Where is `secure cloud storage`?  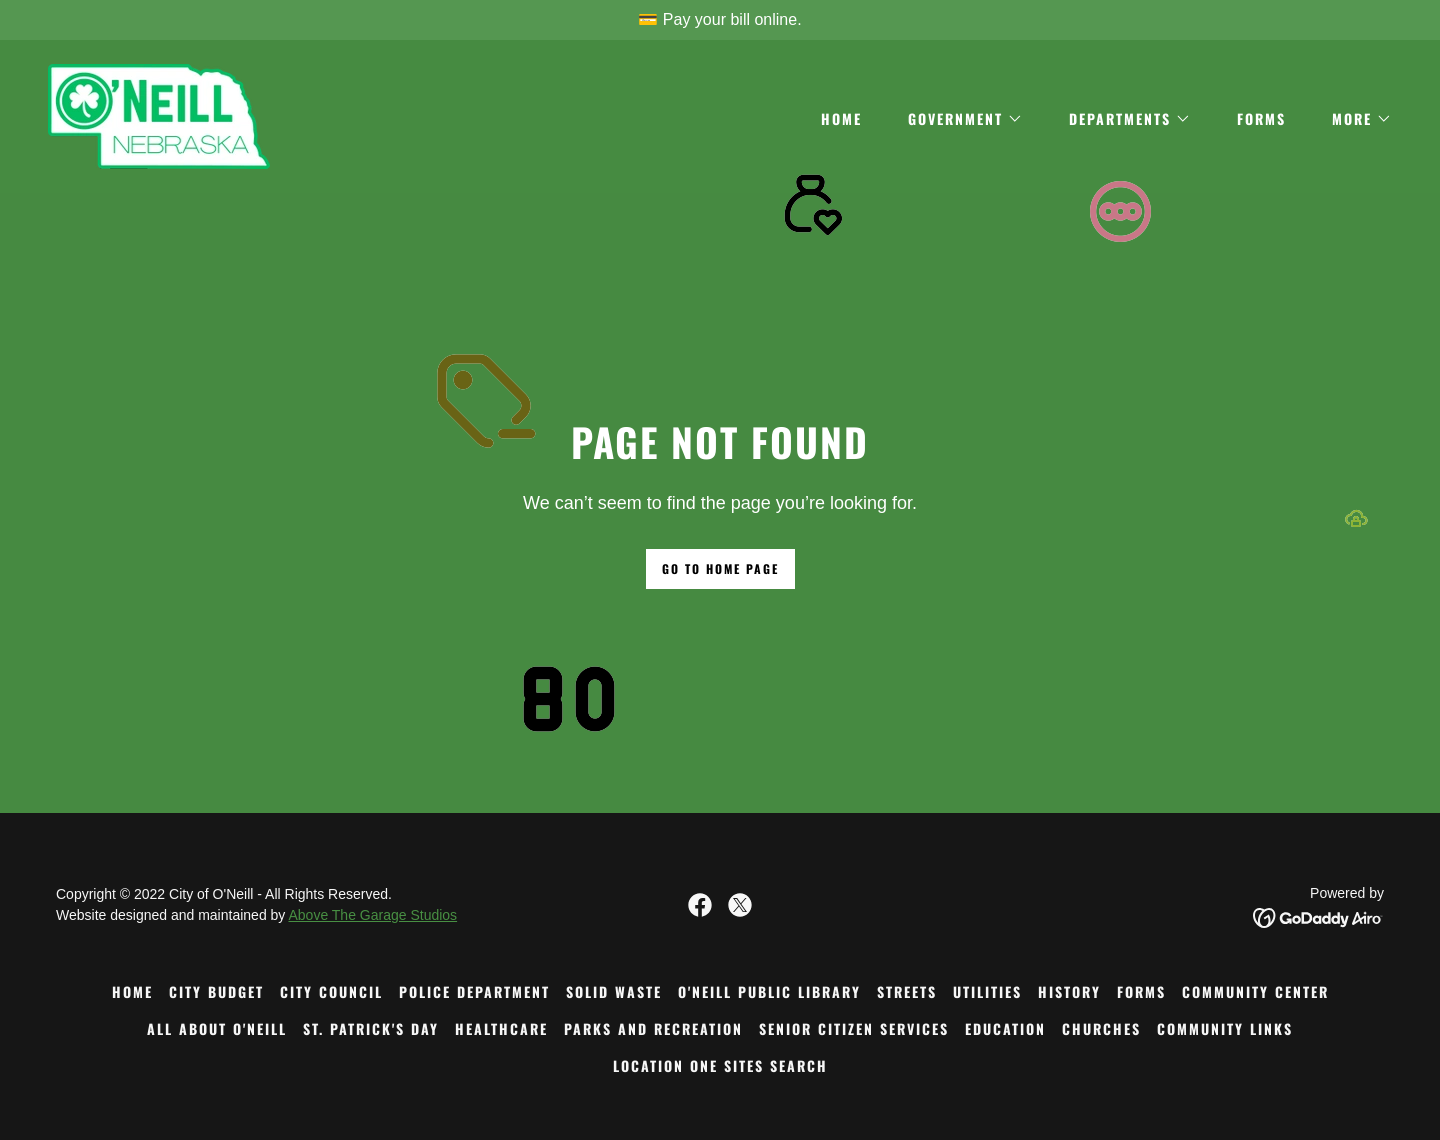 secure cloud storage is located at coordinates (1356, 518).